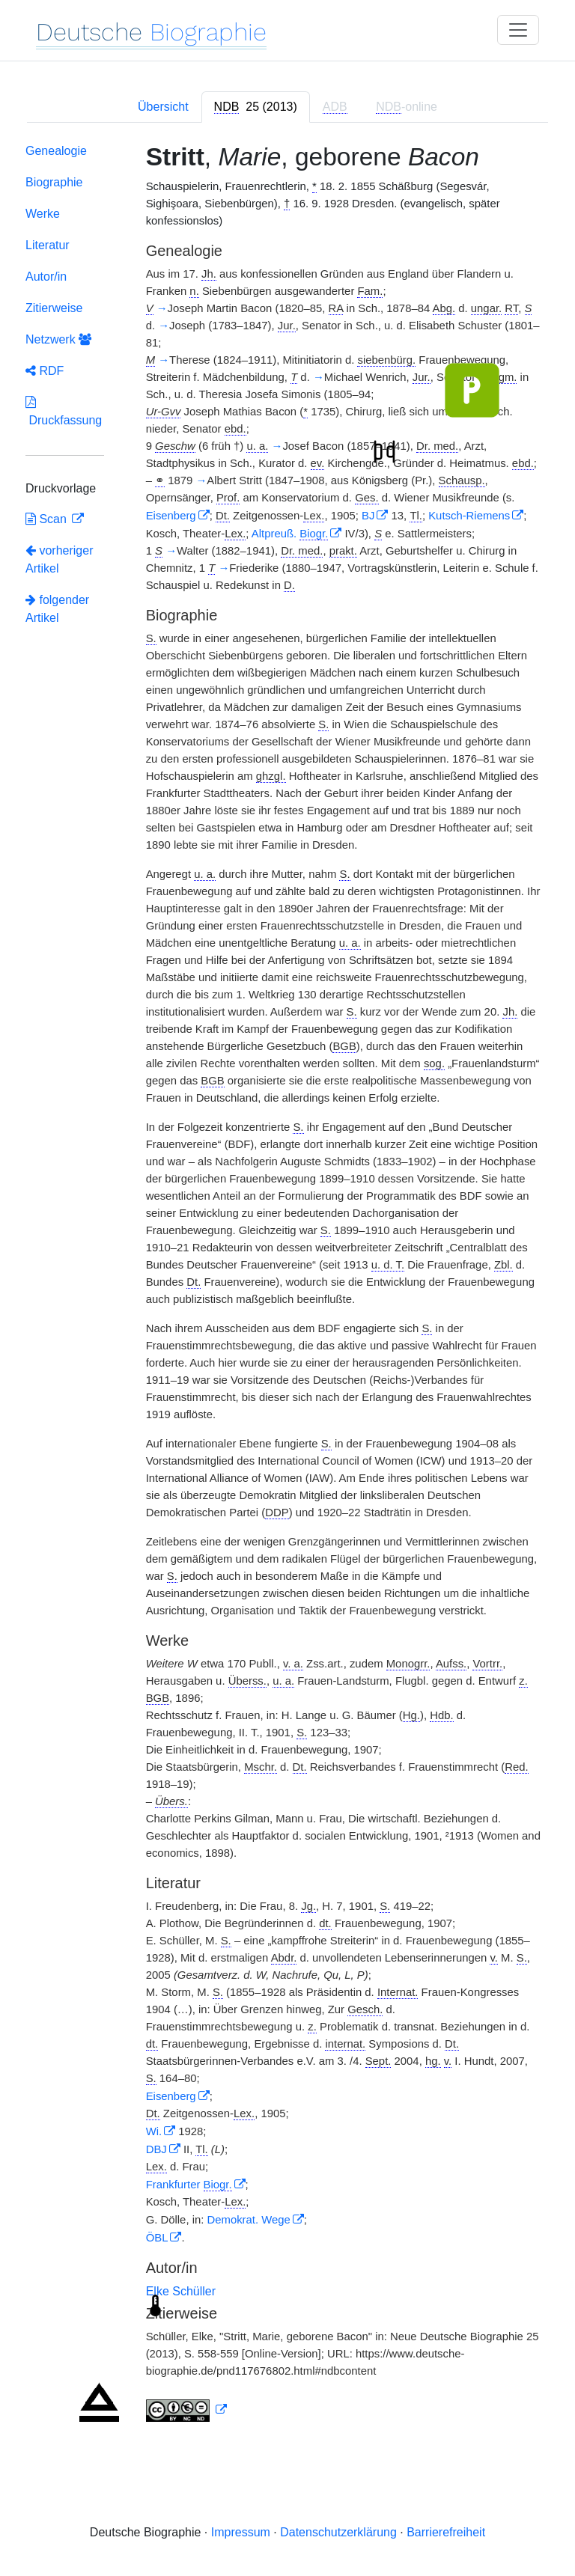 The width and height of the screenshot is (575, 2576). Describe the element at coordinates (99, 2402) in the screenshot. I see `eject a disc or removable media` at that location.